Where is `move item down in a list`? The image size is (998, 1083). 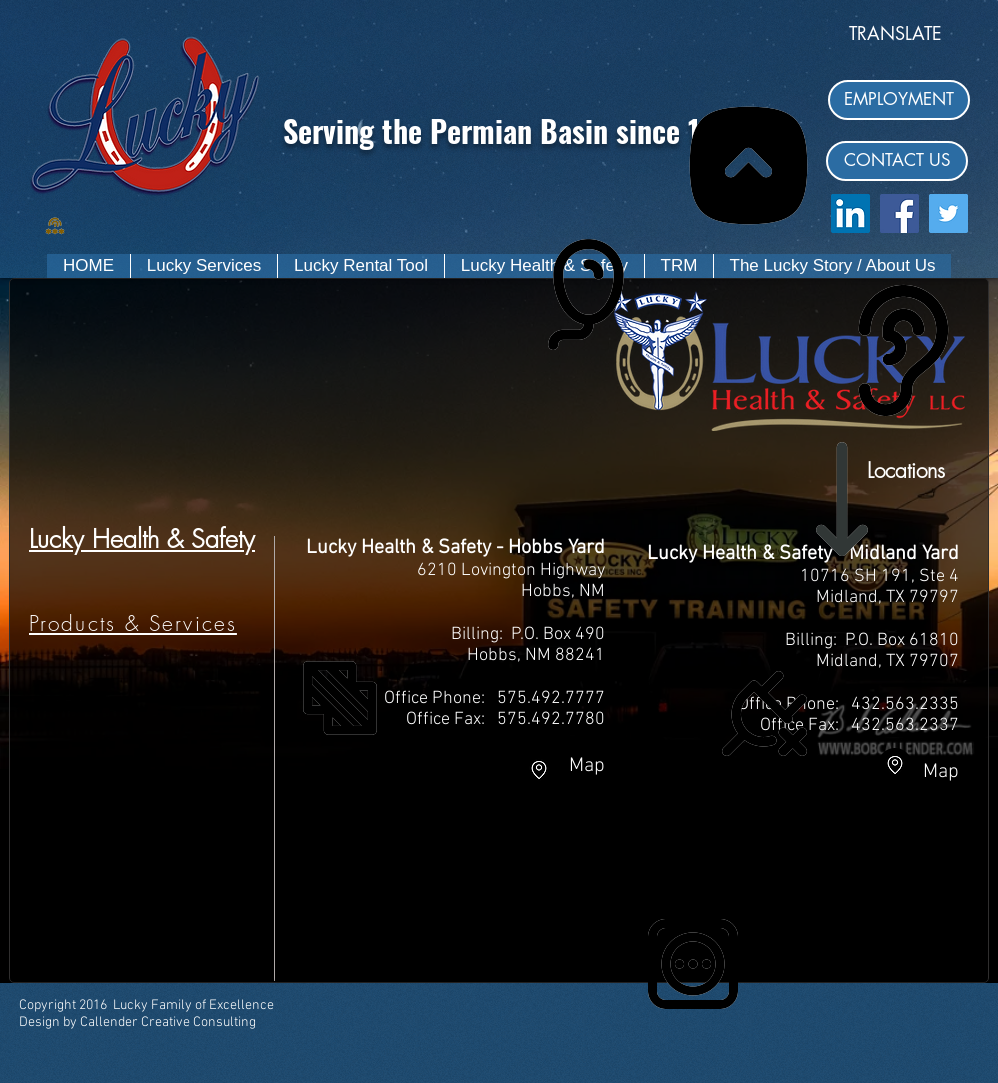
move item down in a list is located at coordinates (842, 499).